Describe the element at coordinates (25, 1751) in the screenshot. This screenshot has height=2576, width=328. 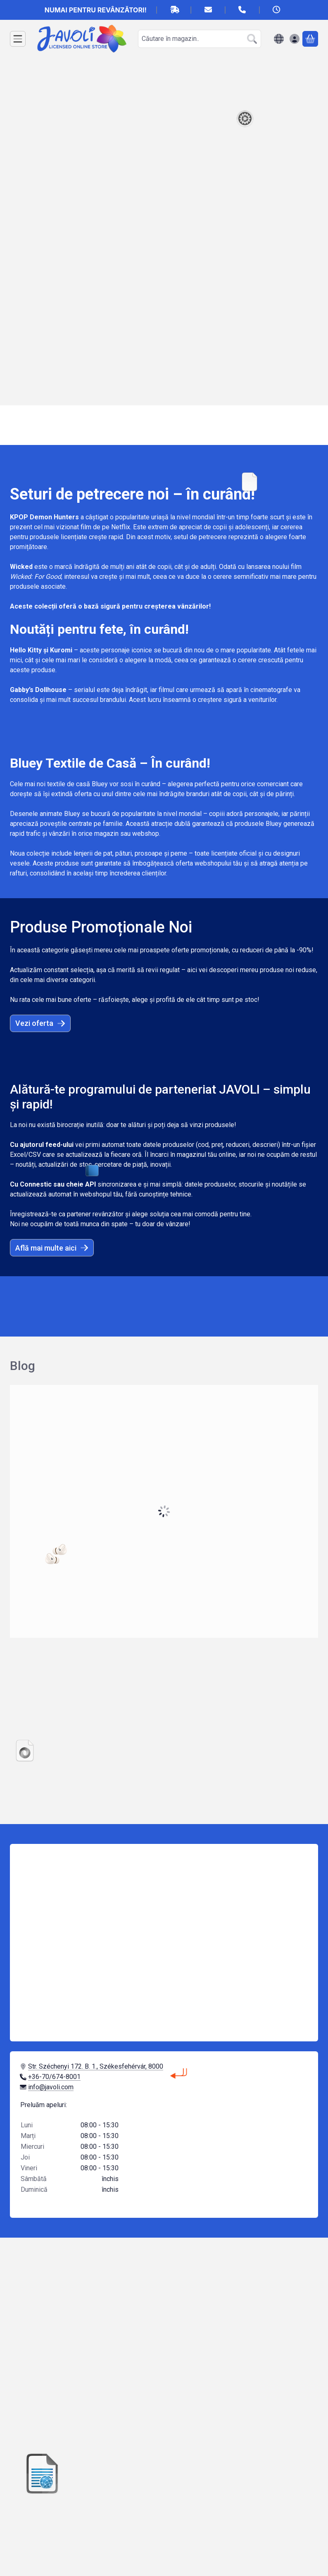
I see `json file type indicator` at that location.